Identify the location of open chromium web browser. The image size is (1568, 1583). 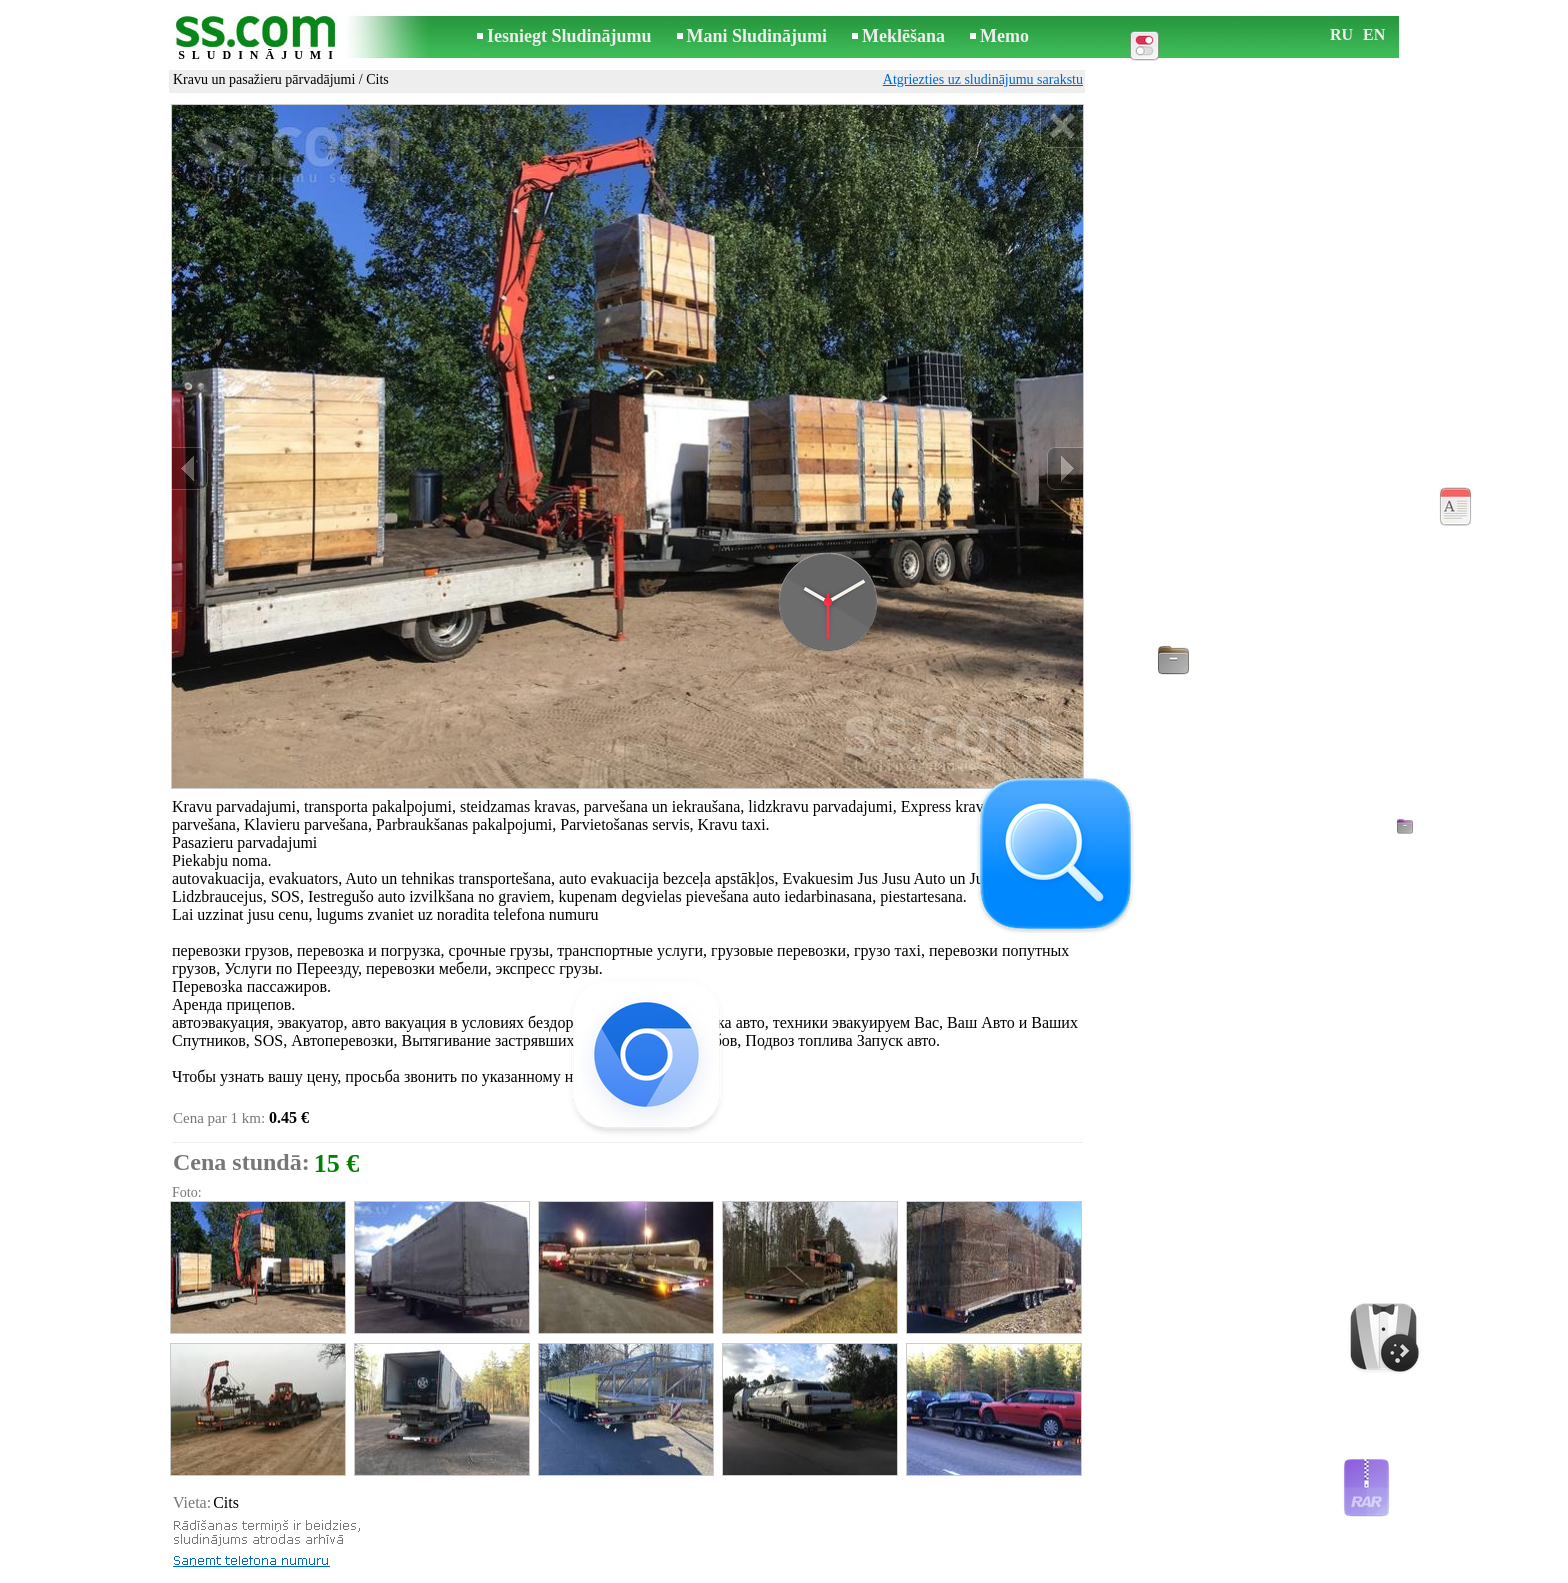
(646, 1054).